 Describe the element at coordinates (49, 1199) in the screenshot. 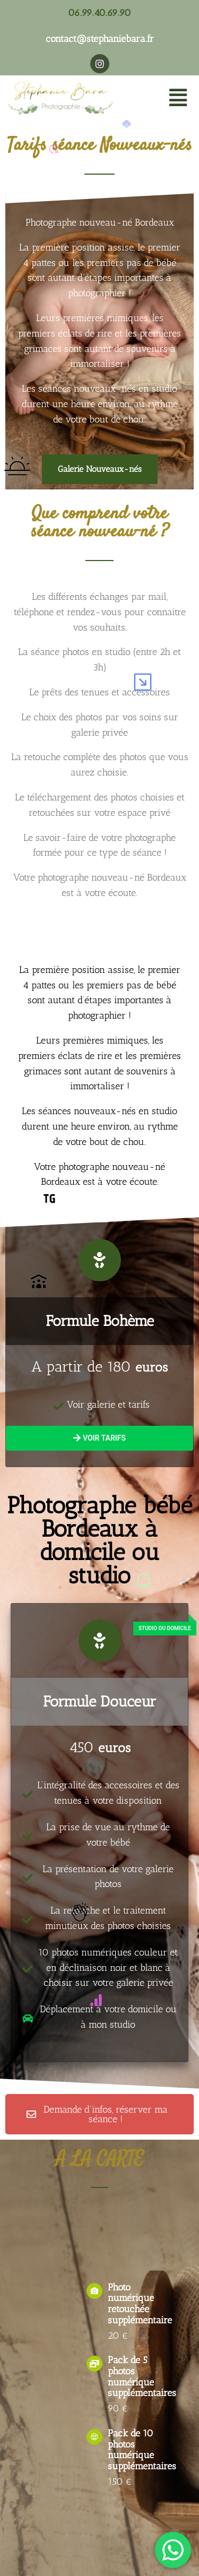

I see `tangent function in a math or calculator app` at that location.